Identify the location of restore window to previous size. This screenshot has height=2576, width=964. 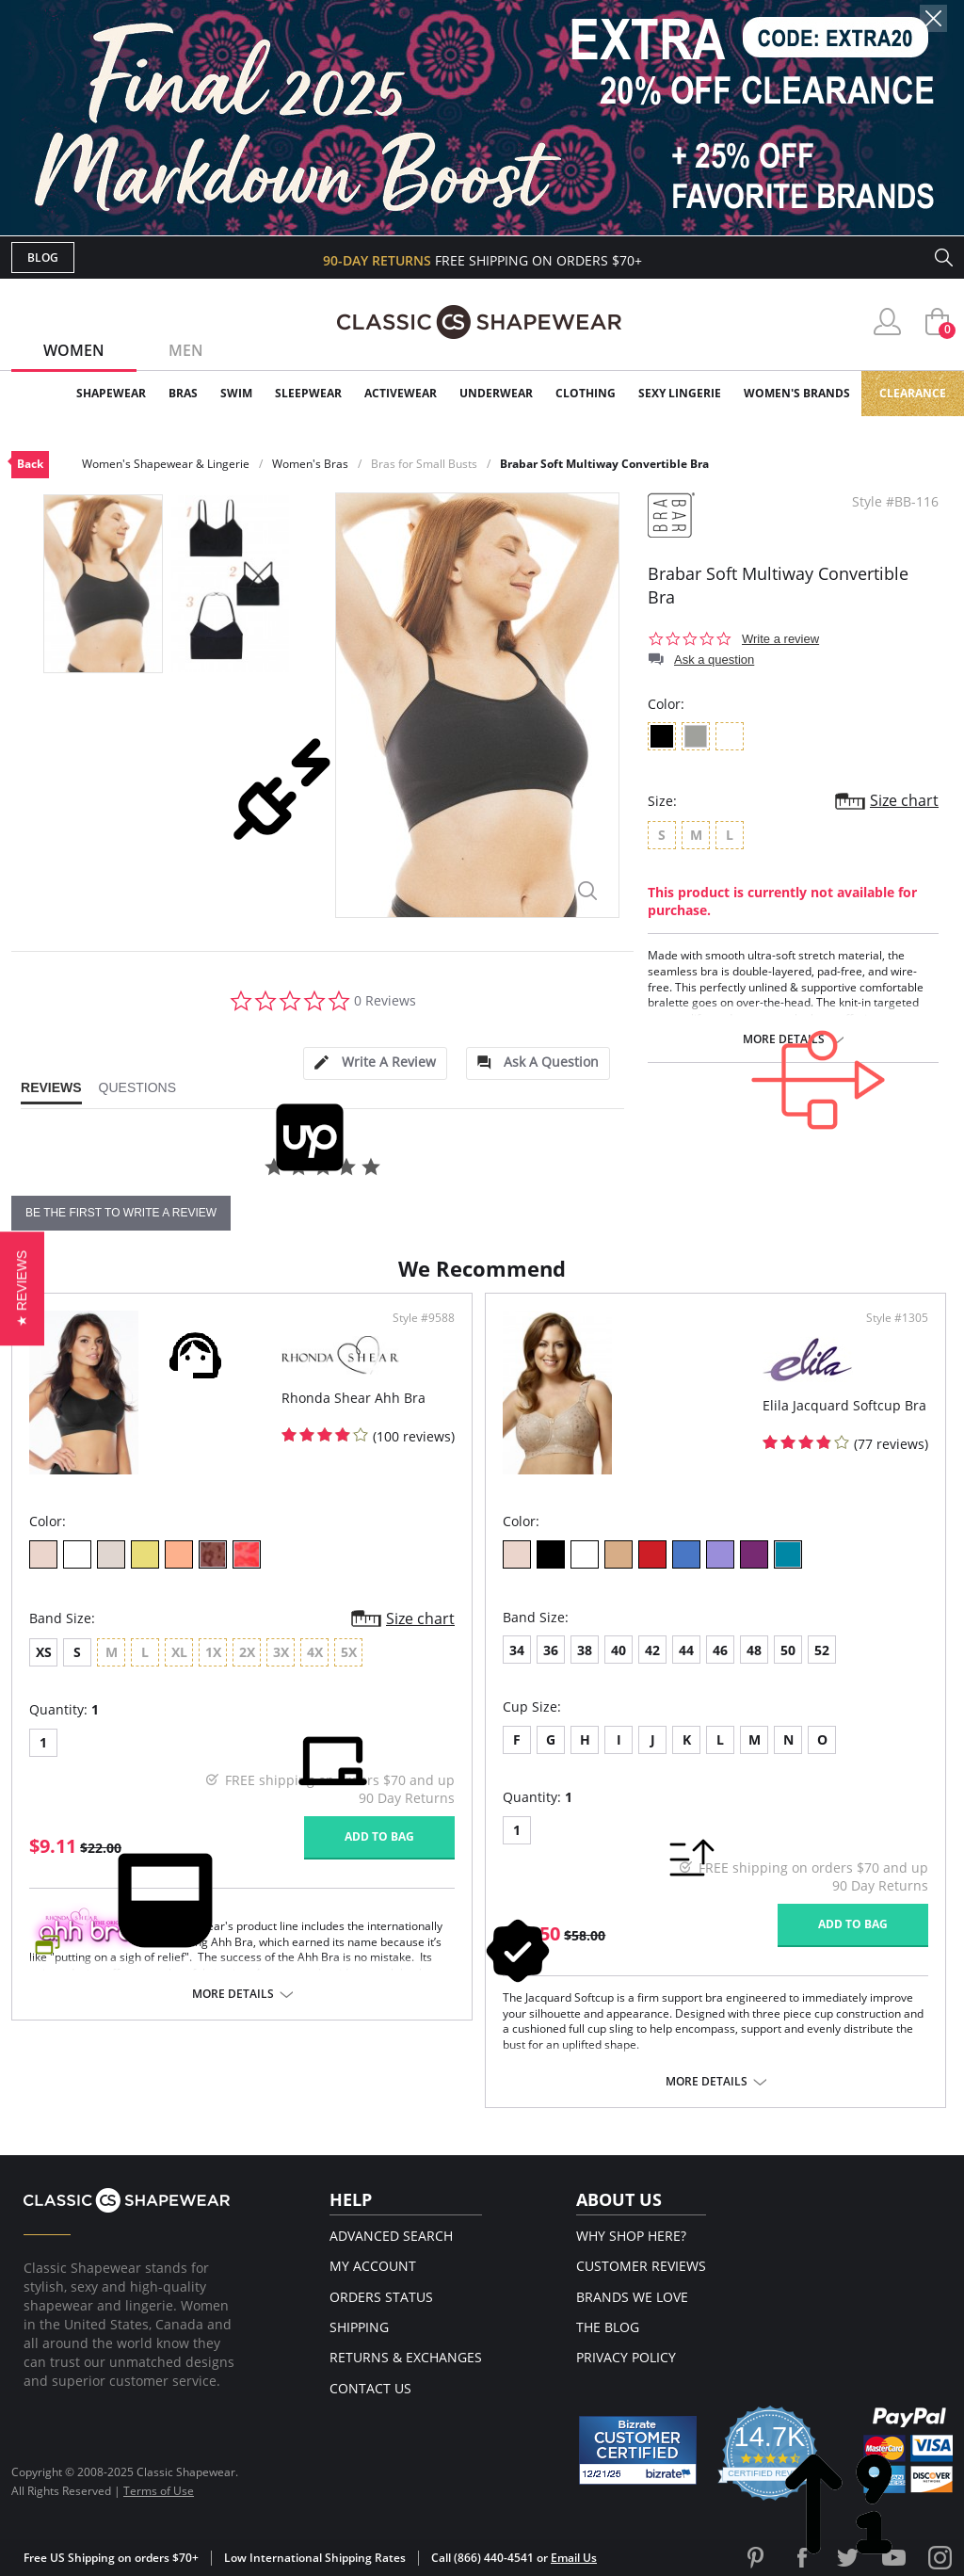
(47, 1944).